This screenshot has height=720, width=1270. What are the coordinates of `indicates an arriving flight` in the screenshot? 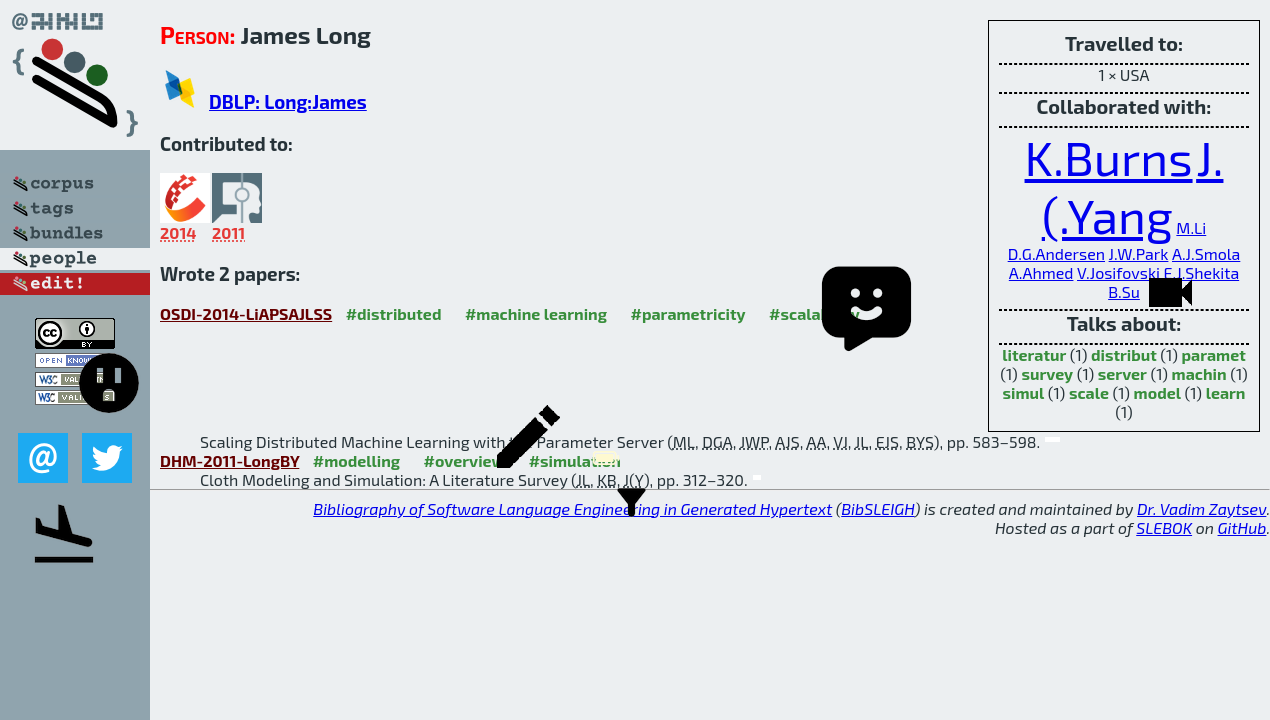 It's located at (64, 535).